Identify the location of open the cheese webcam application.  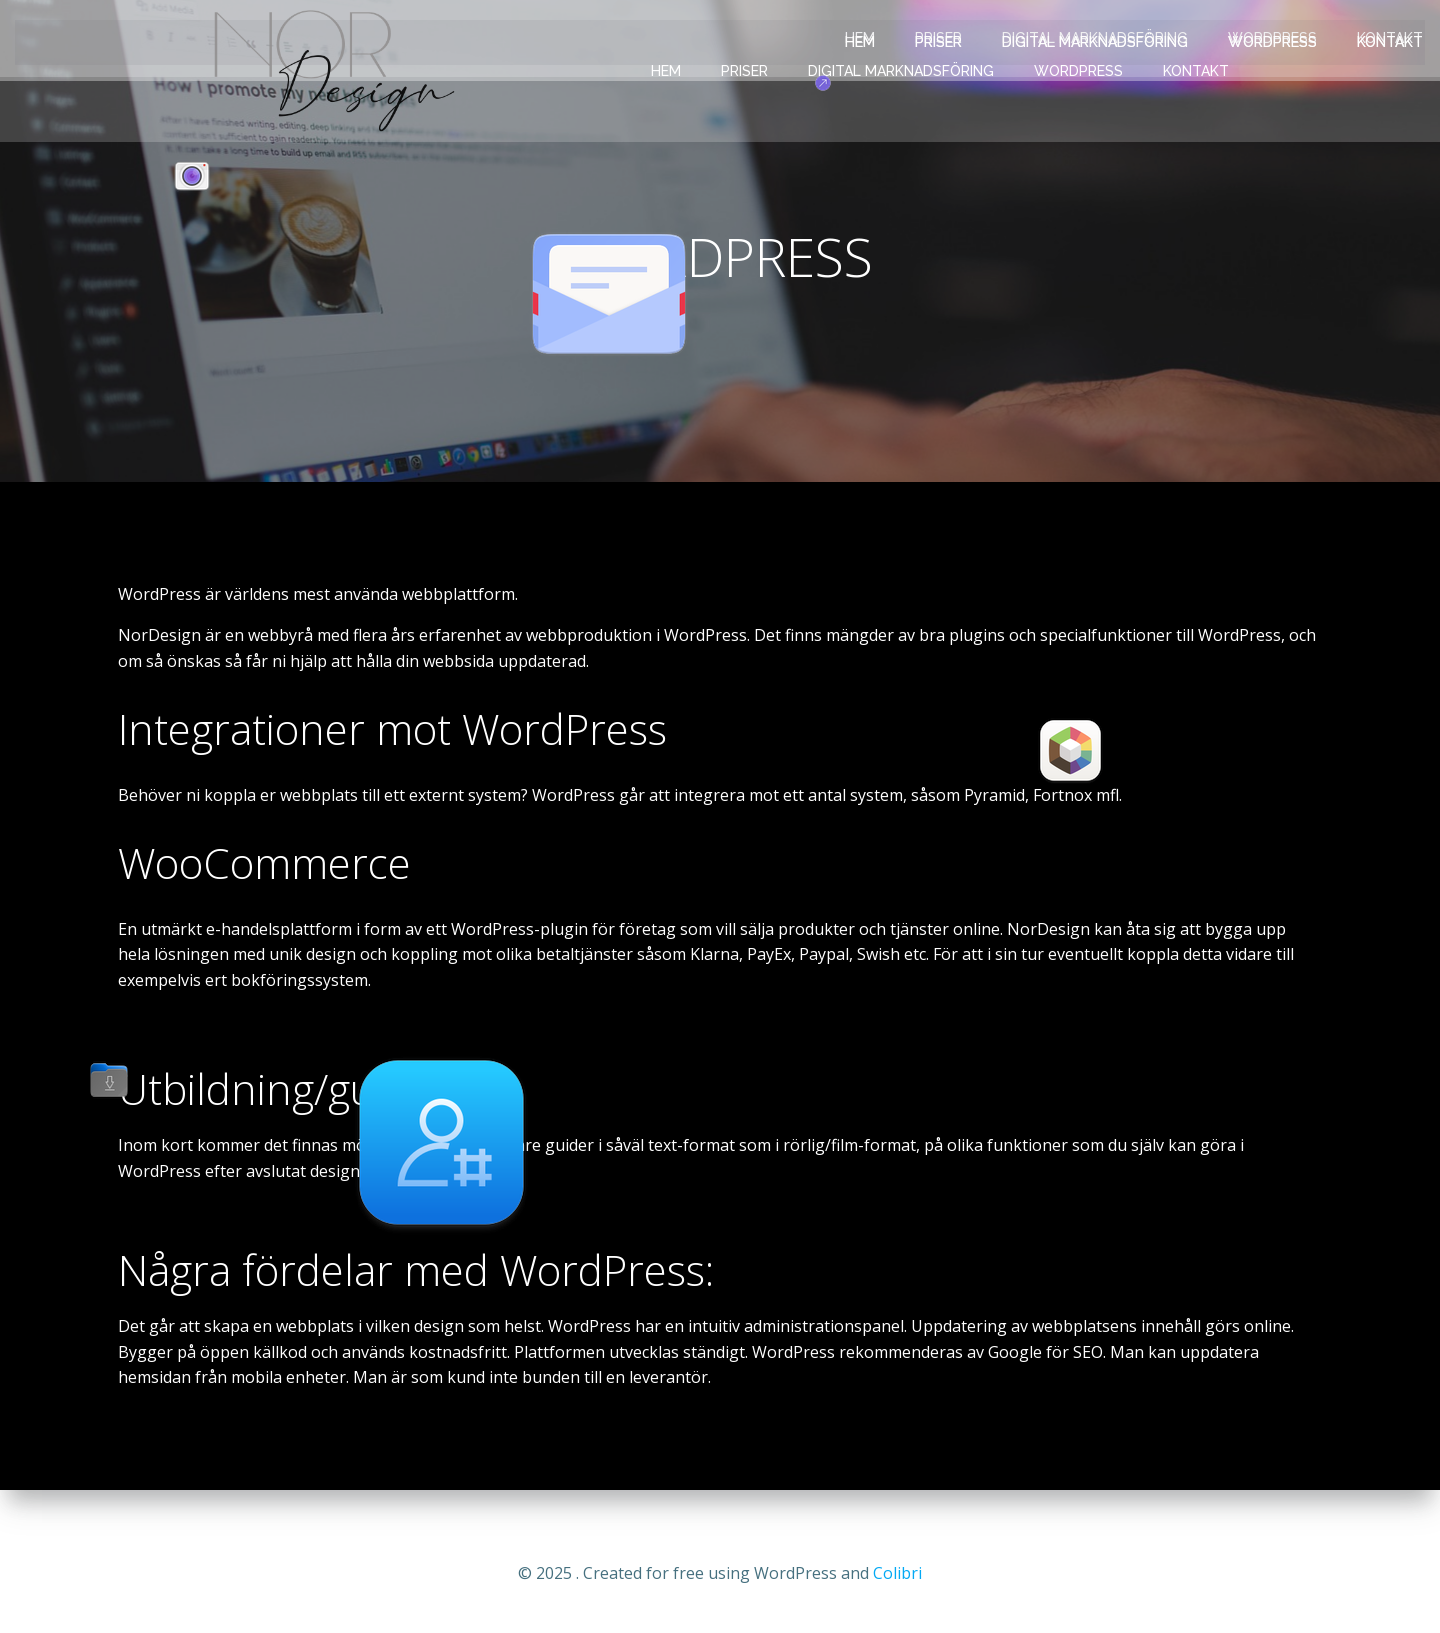
(192, 176).